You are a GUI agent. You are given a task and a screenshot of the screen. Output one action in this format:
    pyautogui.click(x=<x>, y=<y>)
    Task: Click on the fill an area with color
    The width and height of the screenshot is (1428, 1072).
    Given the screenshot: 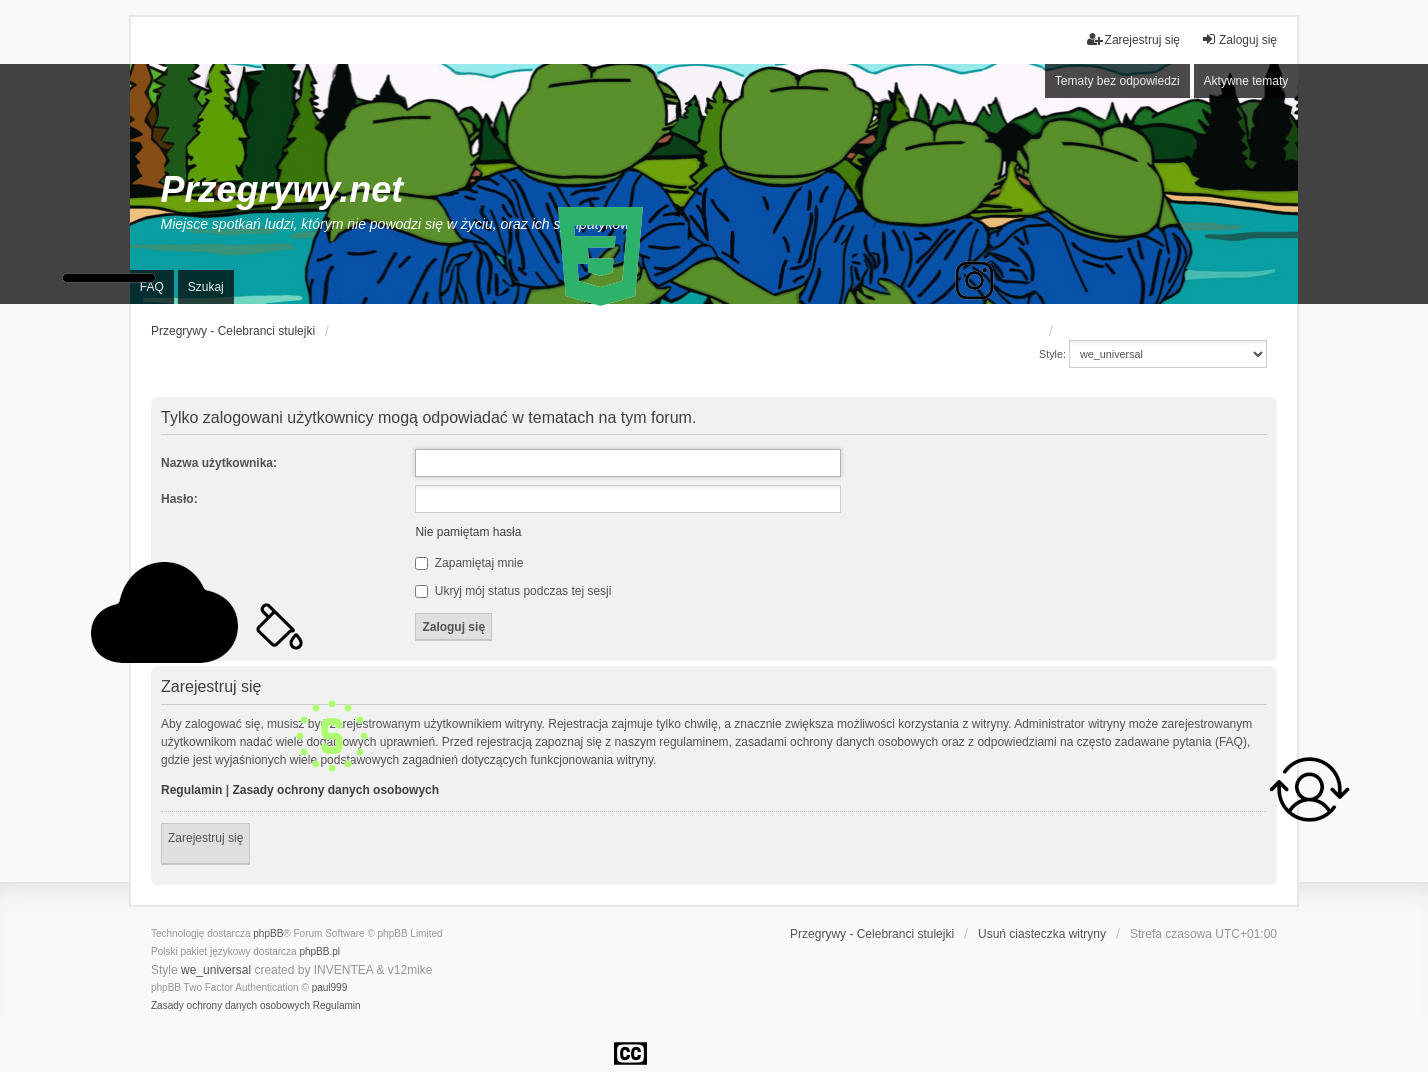 What is the action you would take?
    pyautogui.click(x=279, y=626)
    